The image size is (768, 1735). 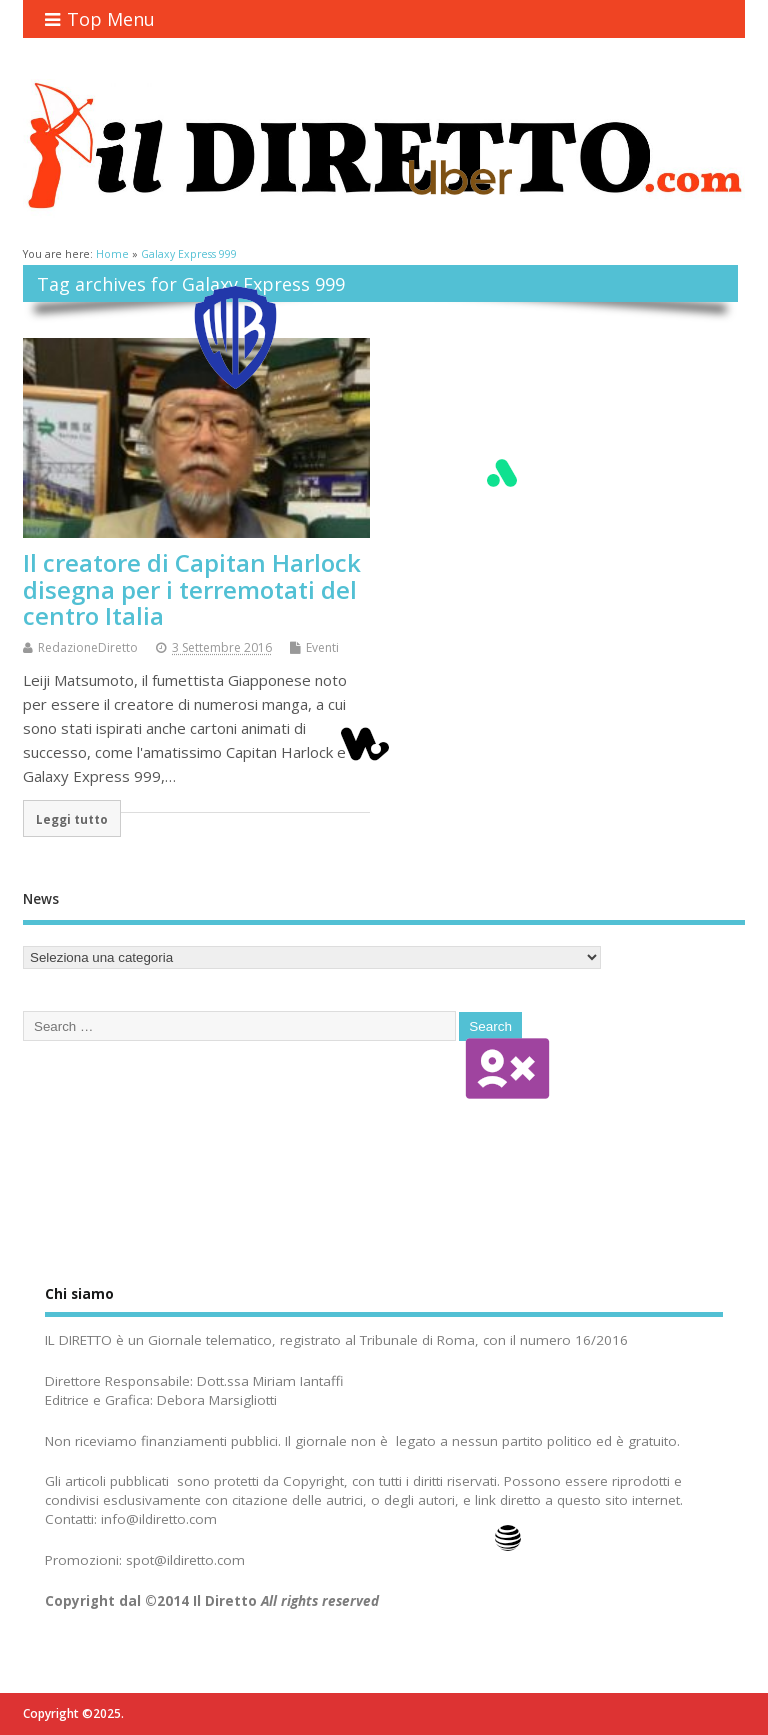 I want to click on AT&T company logo, so click(x=508, y=1538).